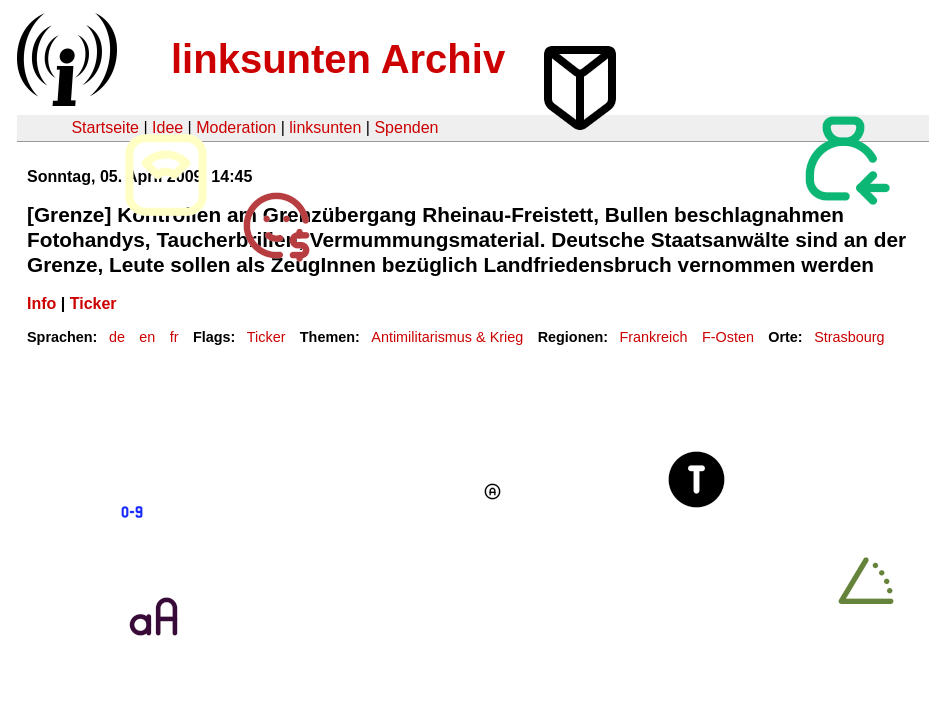  I want to click on measure or adjust an angle, so click(866, 582).